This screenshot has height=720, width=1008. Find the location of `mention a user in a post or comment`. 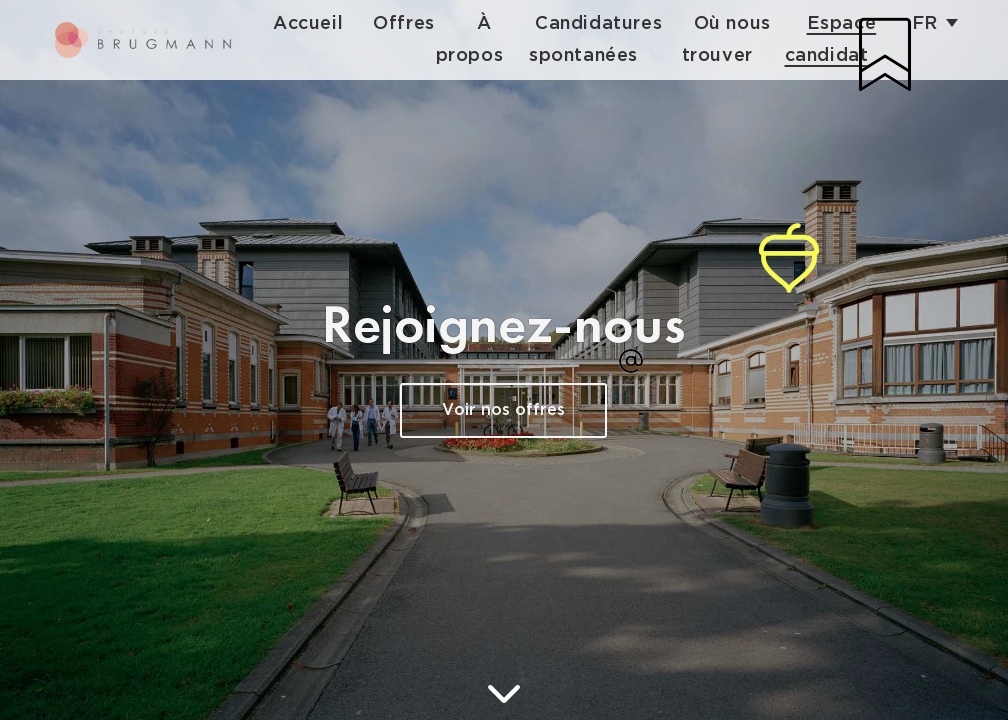

mention a user in a post or comment is located at coordinates (631, 361).